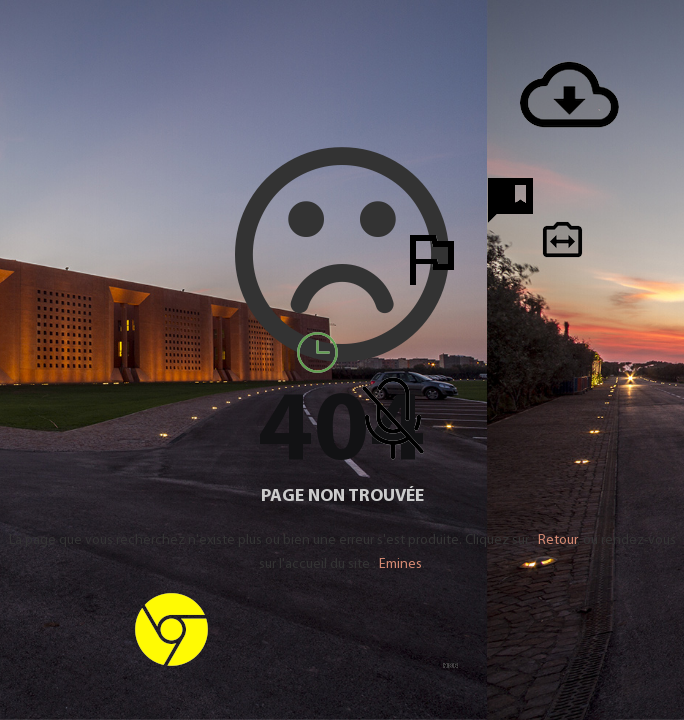 This screenshot has height=720, width=684. I want to click on flag or mark an item for follow-up, so click(430, 258).